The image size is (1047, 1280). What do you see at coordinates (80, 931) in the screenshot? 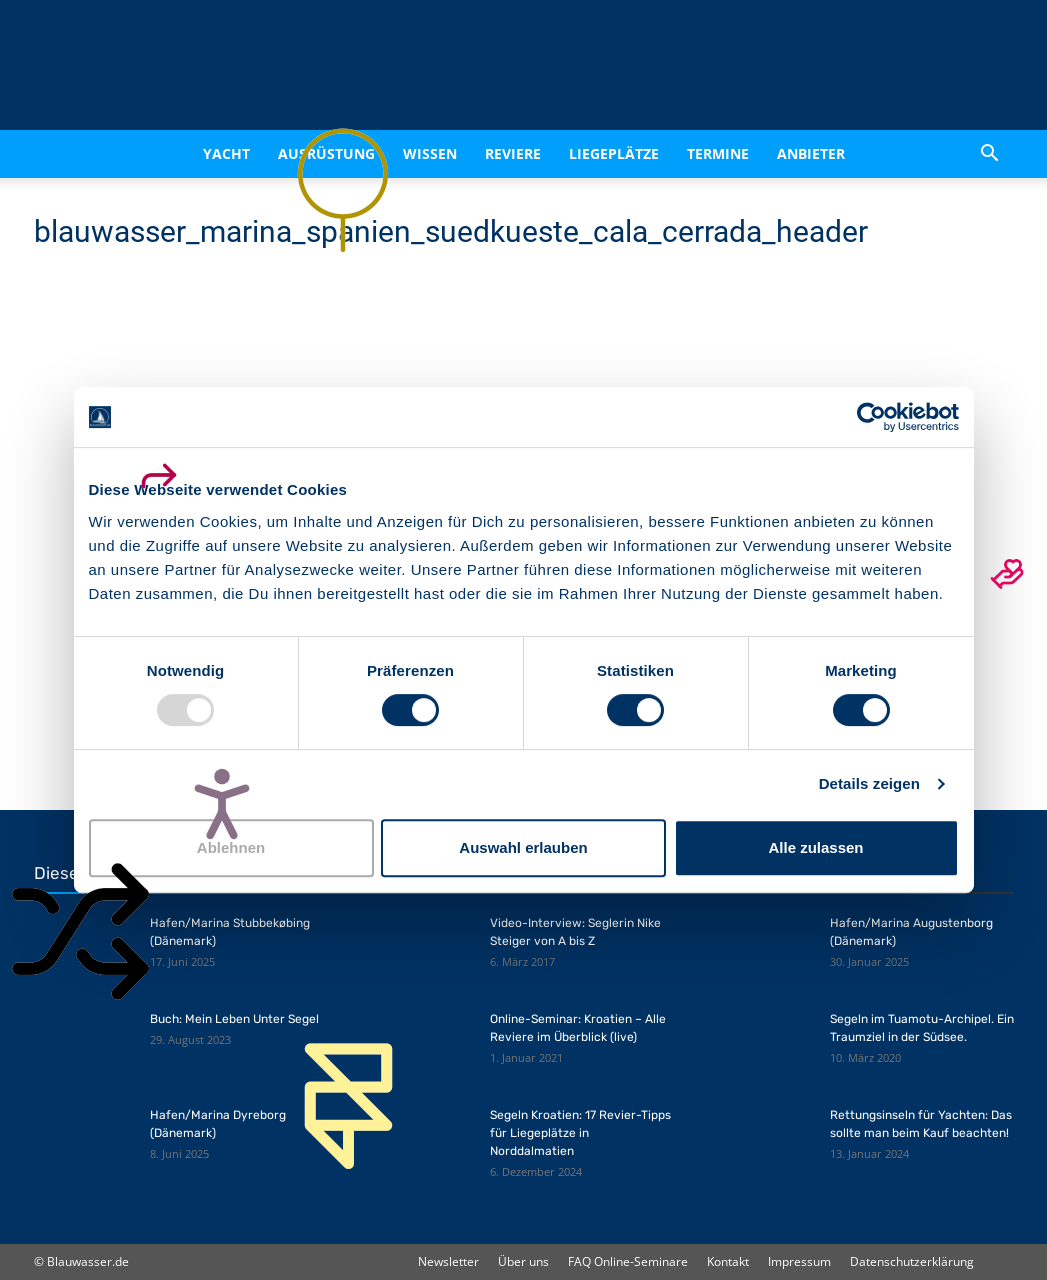
I see `shuffle playlist or queue order` at bounding box center [80, 931].